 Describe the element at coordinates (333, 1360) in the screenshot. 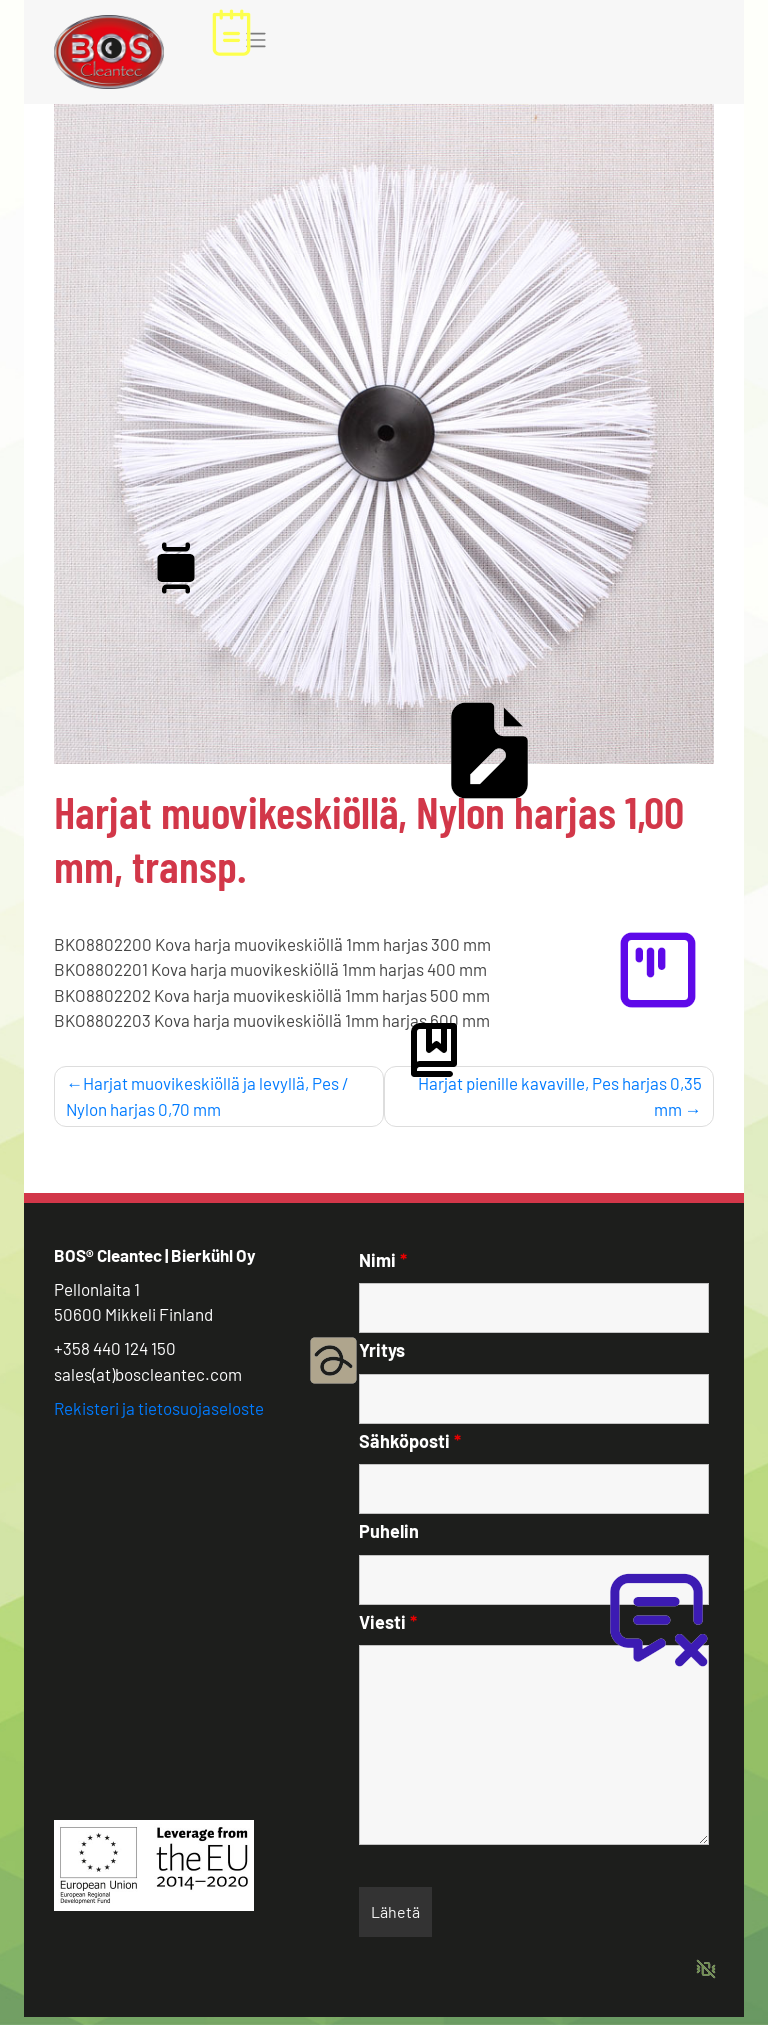

I see `freehand drawing or sketch tool` at that location.